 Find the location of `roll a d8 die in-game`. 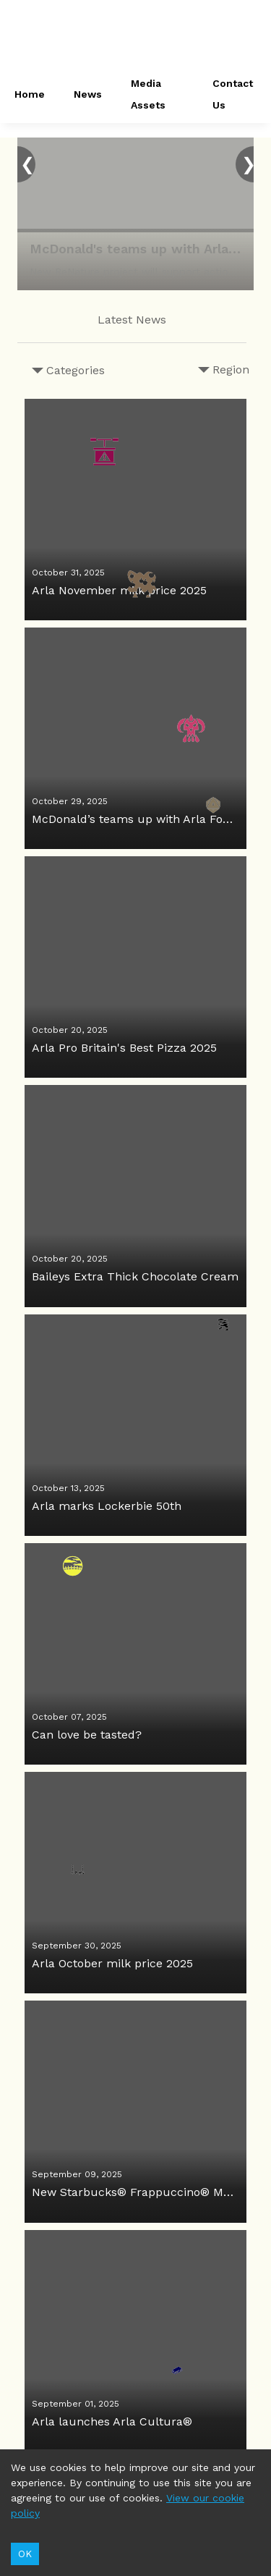

roll a d8 die in-game is located at coordinates (213, 805).